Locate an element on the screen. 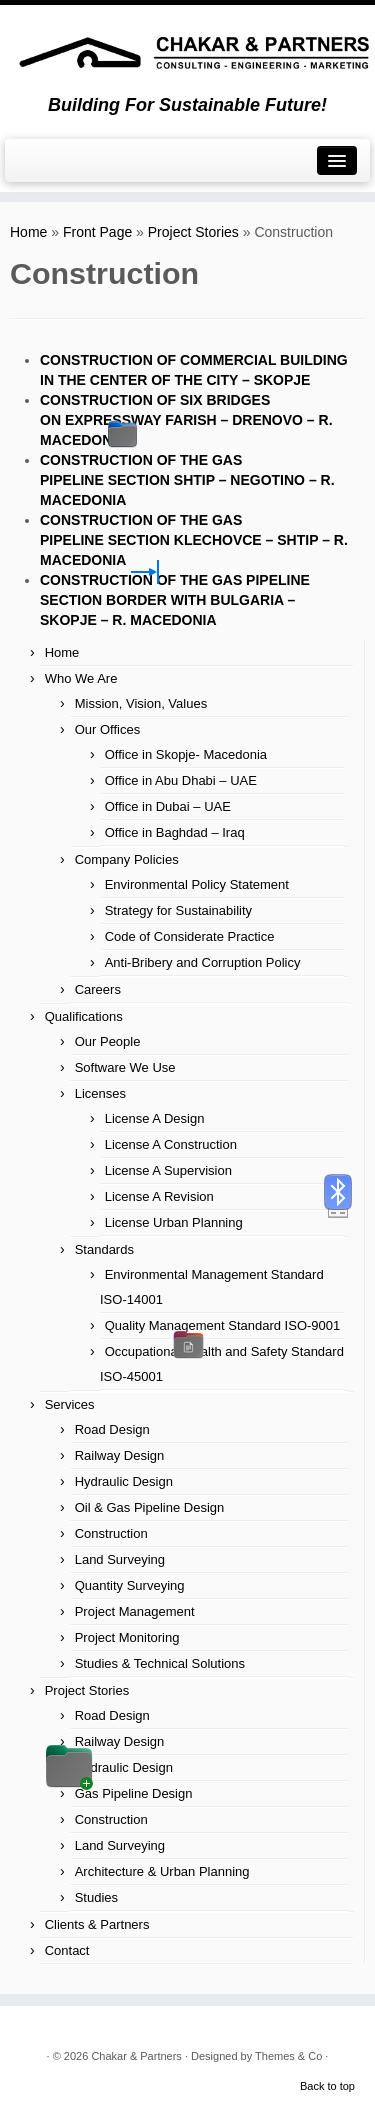 The height and width of the screenshot is (2116, 375). a connected bluetooth device is located at coordinates (338, 1196).